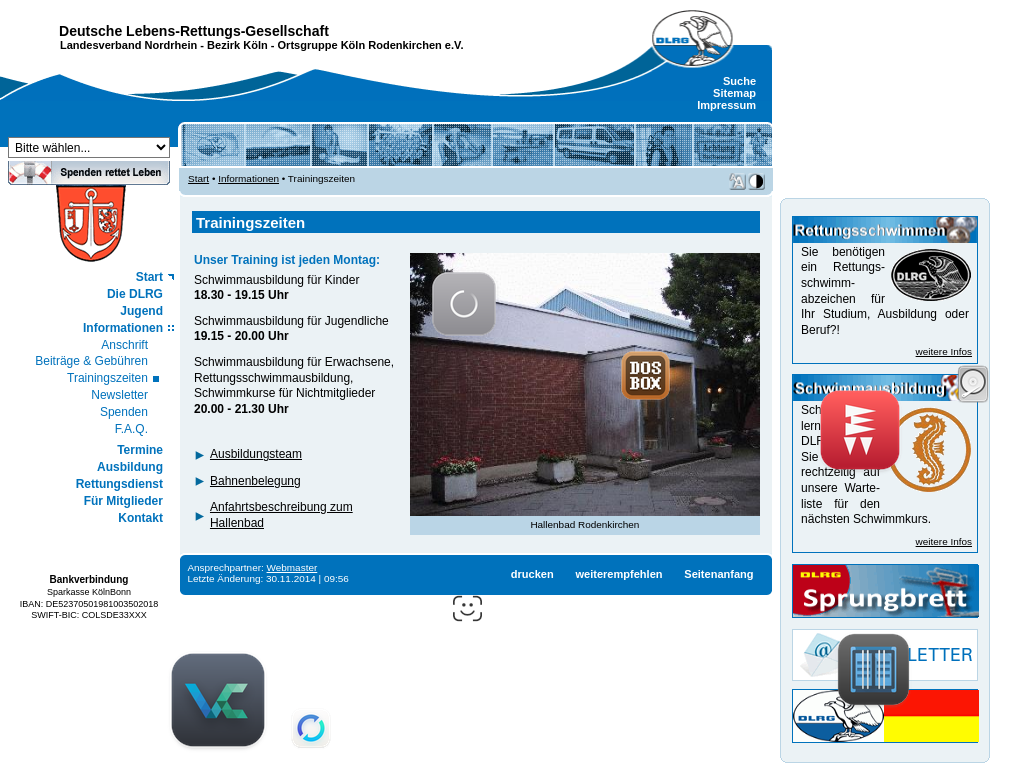 Image resolution: width=1024 pixels, height=775 pixels. Describe the element at coordinates (464, 305) in the screenshot. I see `access startup screen or boot settings` at that location.